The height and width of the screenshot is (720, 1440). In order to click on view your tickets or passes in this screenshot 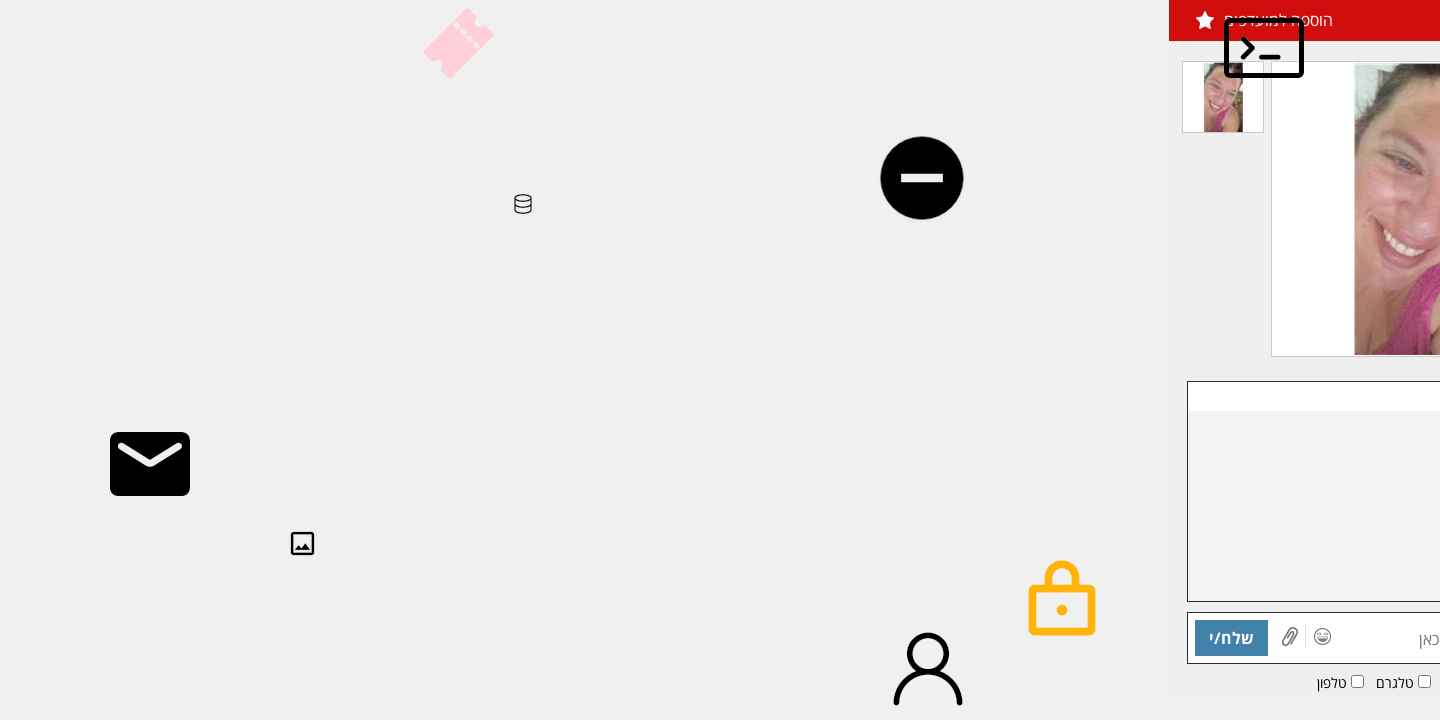, I will do `click(458, 43)`.